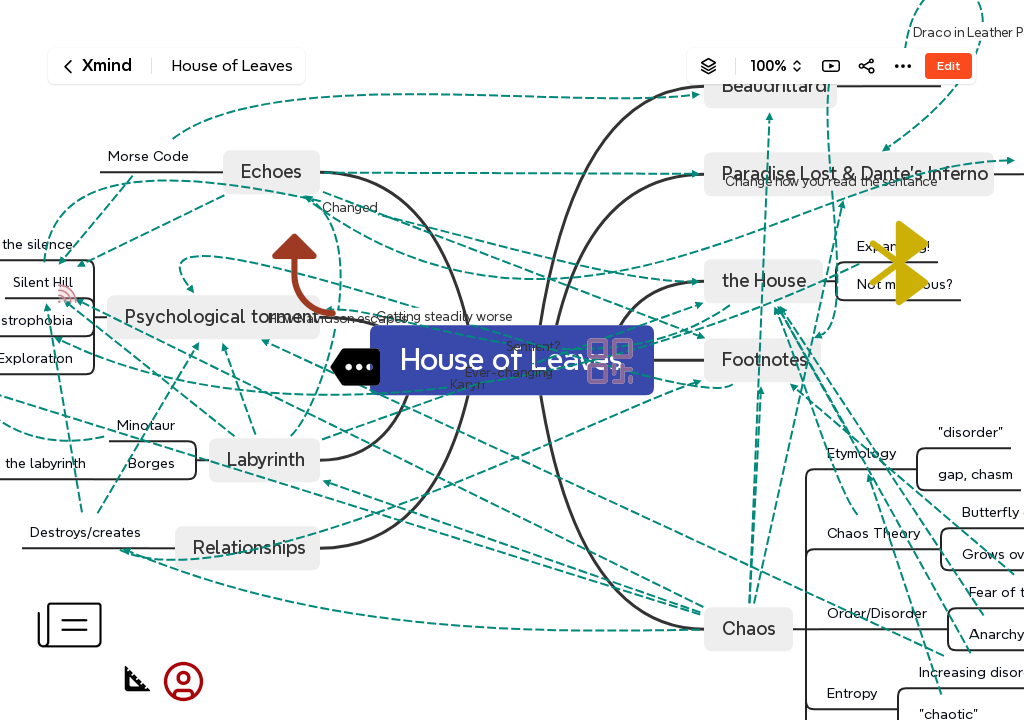  I want to click on measure area or square footage, so click(138, 678).